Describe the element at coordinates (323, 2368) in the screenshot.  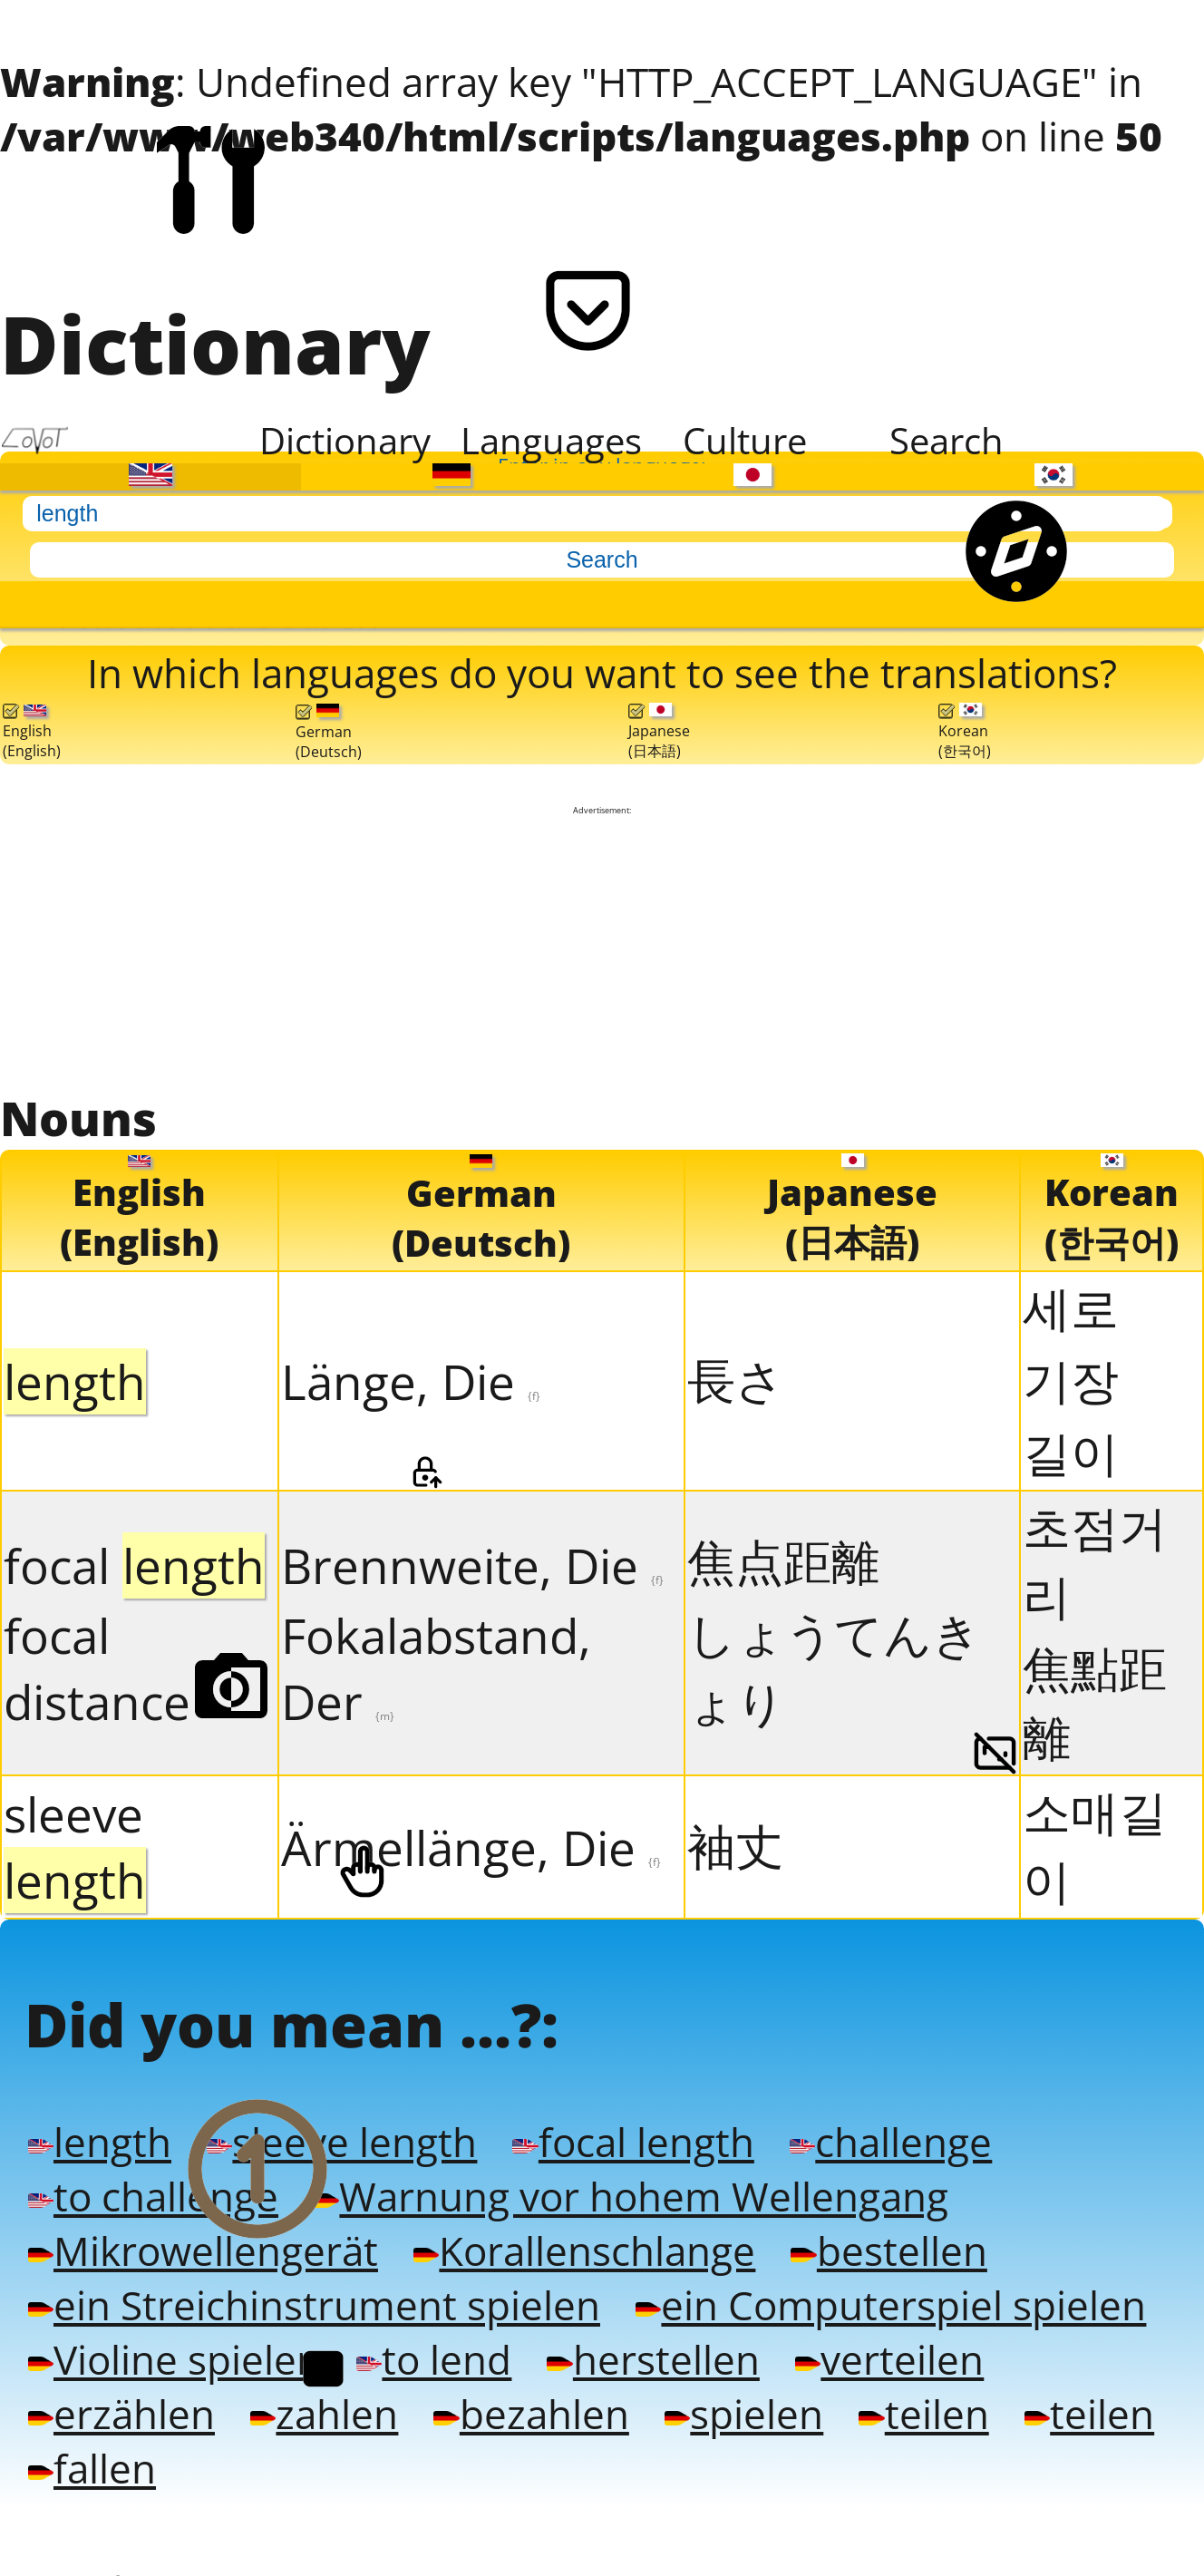
I see `crop image to 5:4 aspect ratio` at that location.